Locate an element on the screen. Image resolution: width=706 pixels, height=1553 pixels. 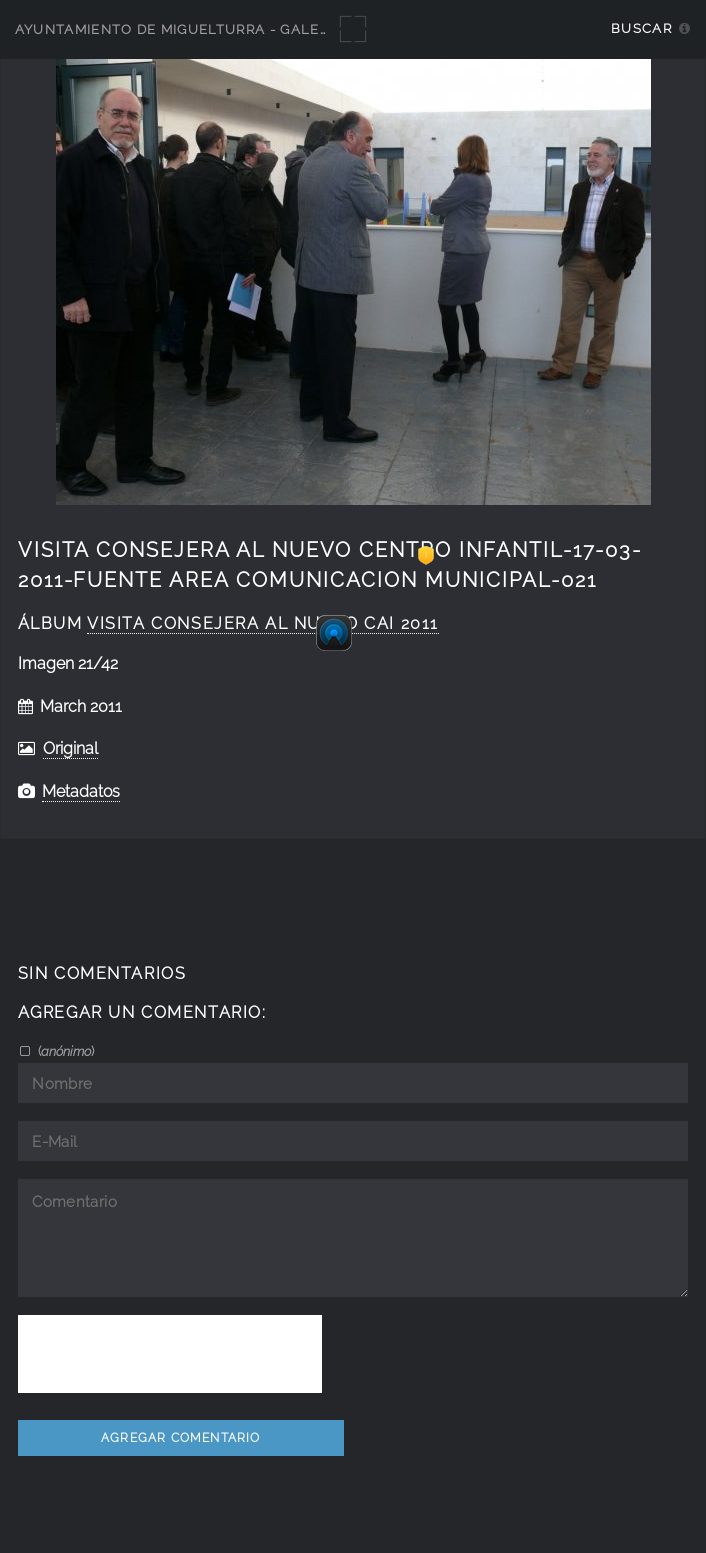
indicates medium security level or partial protection is located at coordinates (426, 556).